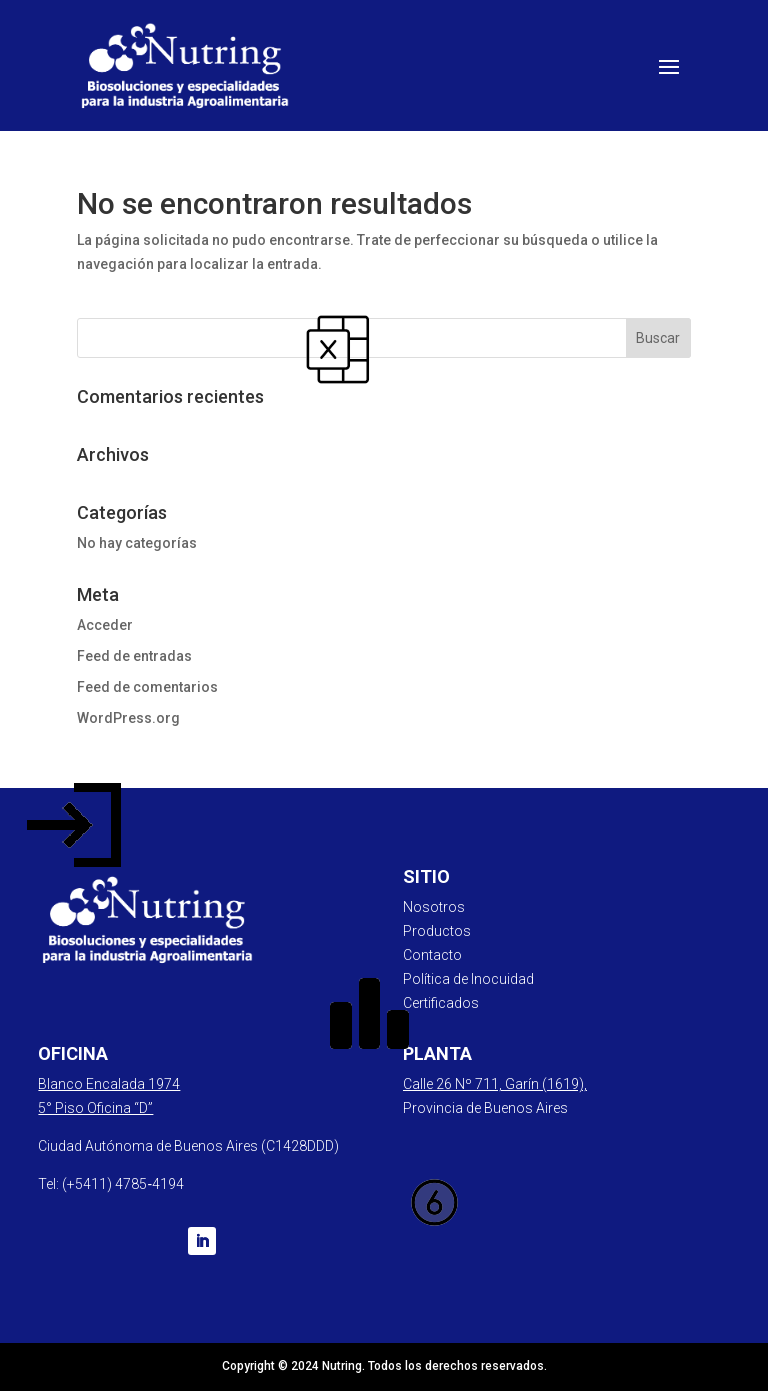 The image size is (768, 1391). What do you see at coordinates (369, 1013) in the screenshot?
I see `view leaderboard rankings` at bounding box center [369, 1013].